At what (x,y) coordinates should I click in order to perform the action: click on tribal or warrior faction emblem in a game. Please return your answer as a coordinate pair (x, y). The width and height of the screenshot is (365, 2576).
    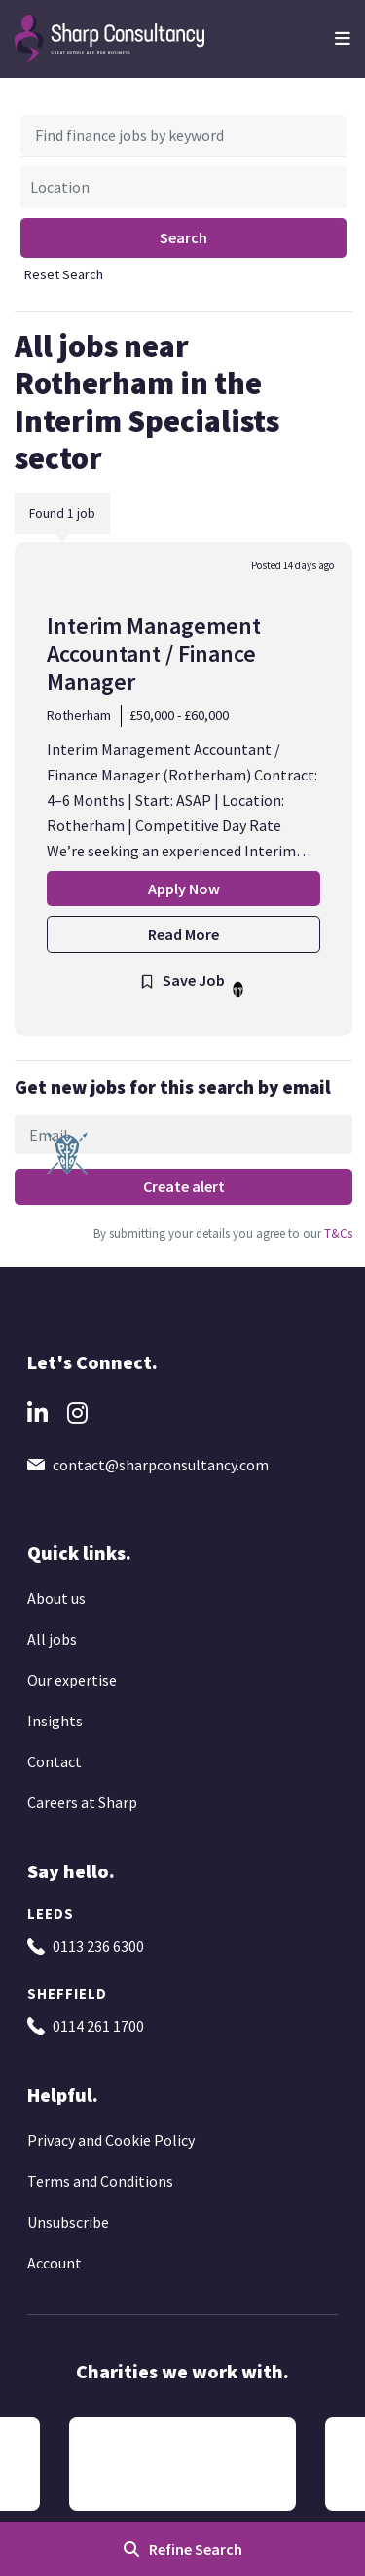
    Looking at the image, I should click on (67, 1153).